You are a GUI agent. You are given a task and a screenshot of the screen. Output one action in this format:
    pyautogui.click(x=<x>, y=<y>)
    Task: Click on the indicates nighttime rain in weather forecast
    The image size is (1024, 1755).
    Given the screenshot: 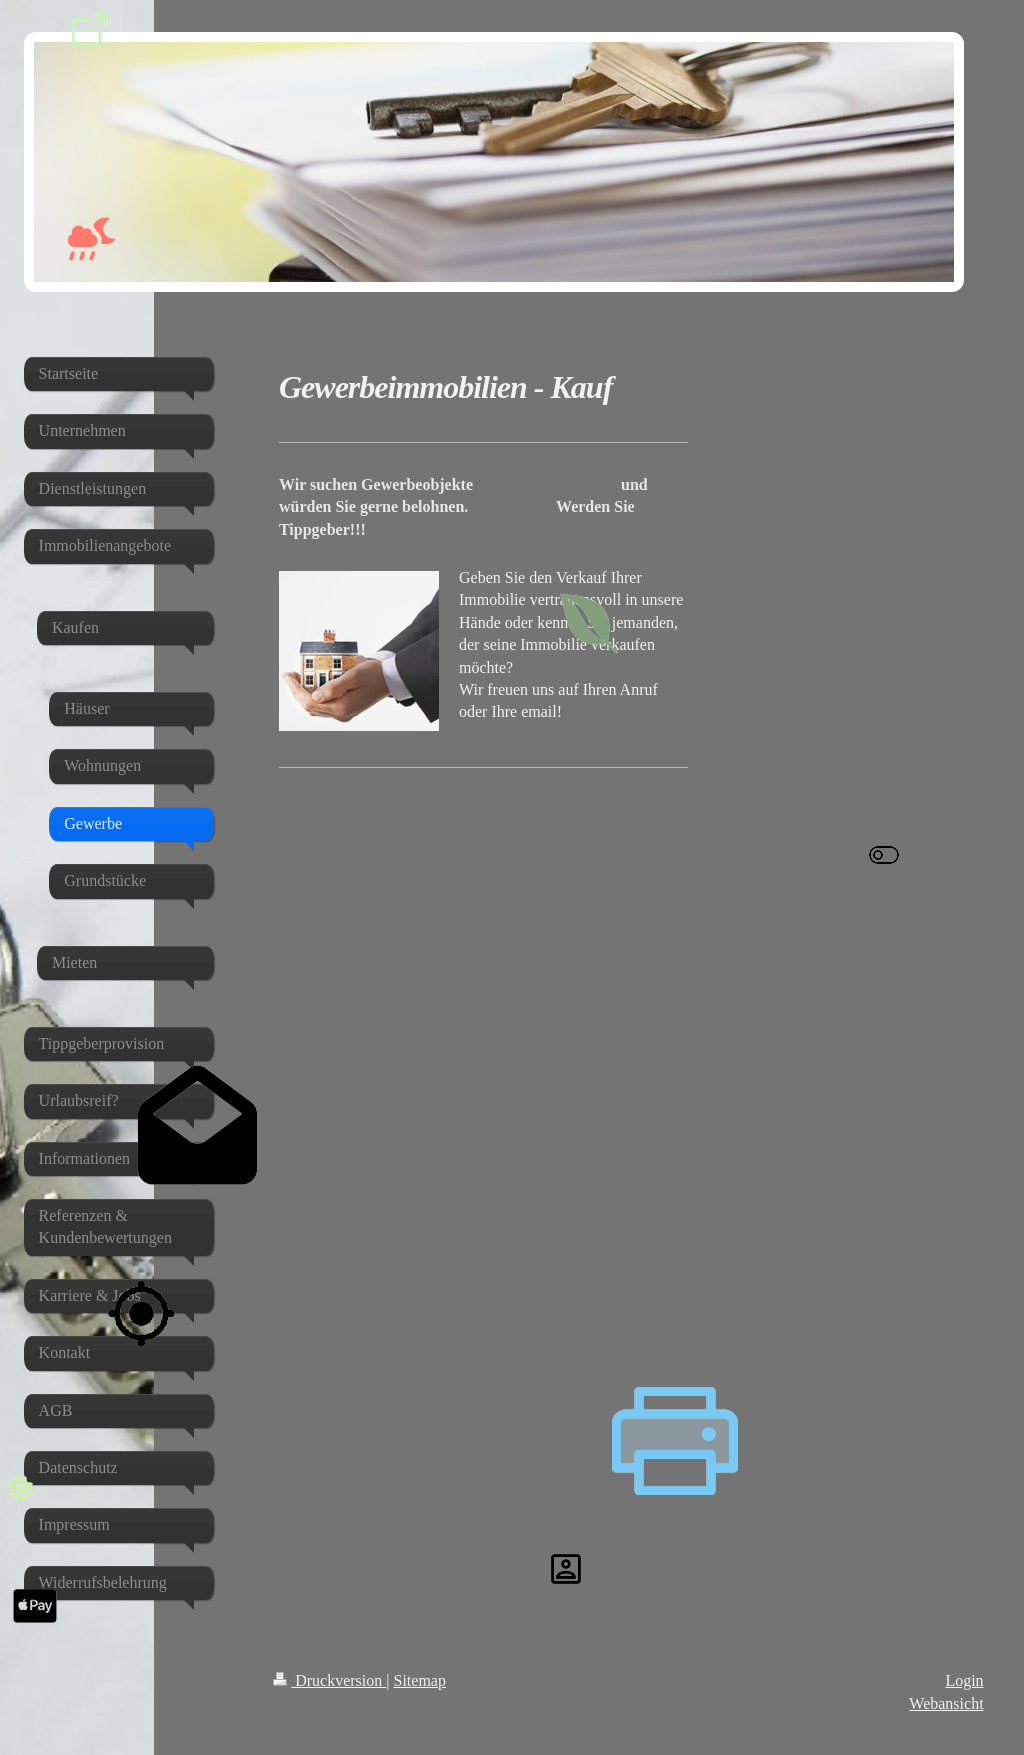 What is the action you would take?
    pyautogui.click(x=92, y=239)
    